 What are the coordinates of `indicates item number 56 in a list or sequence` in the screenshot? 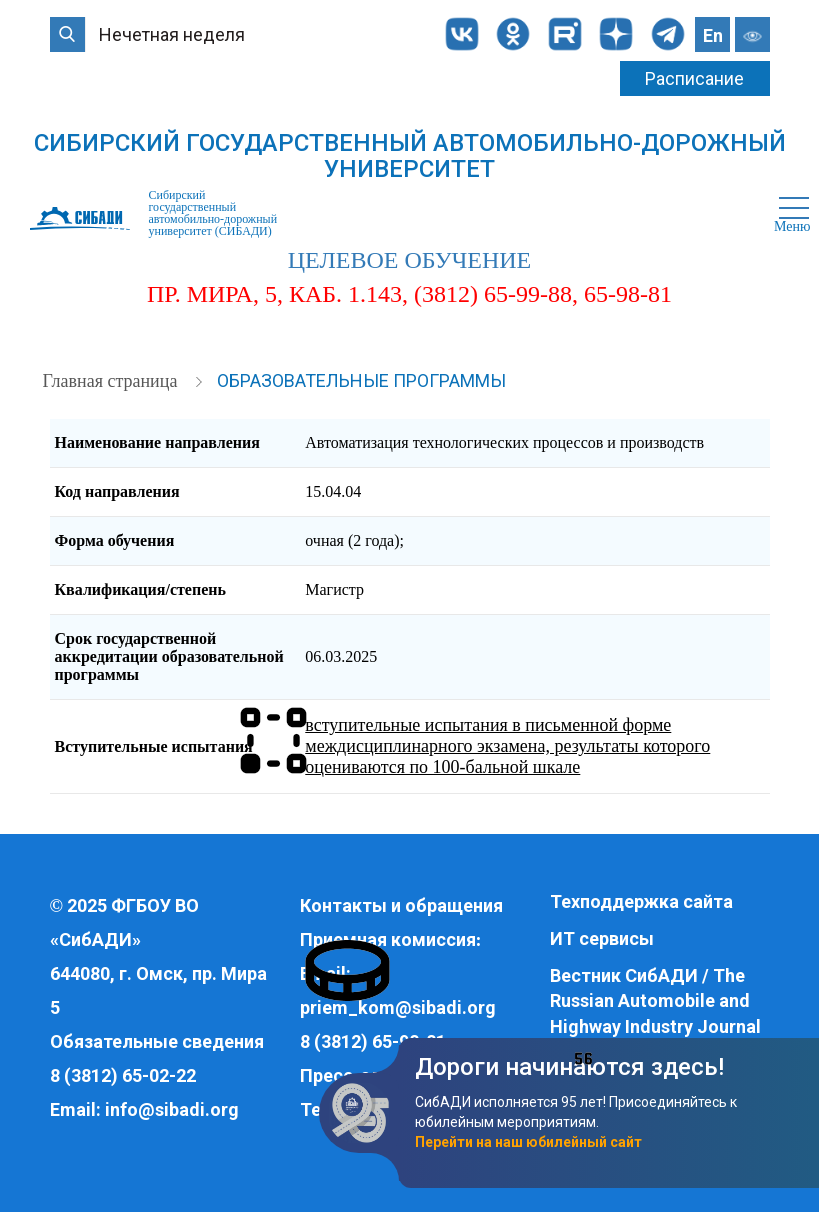 It's located at (583, 1058).